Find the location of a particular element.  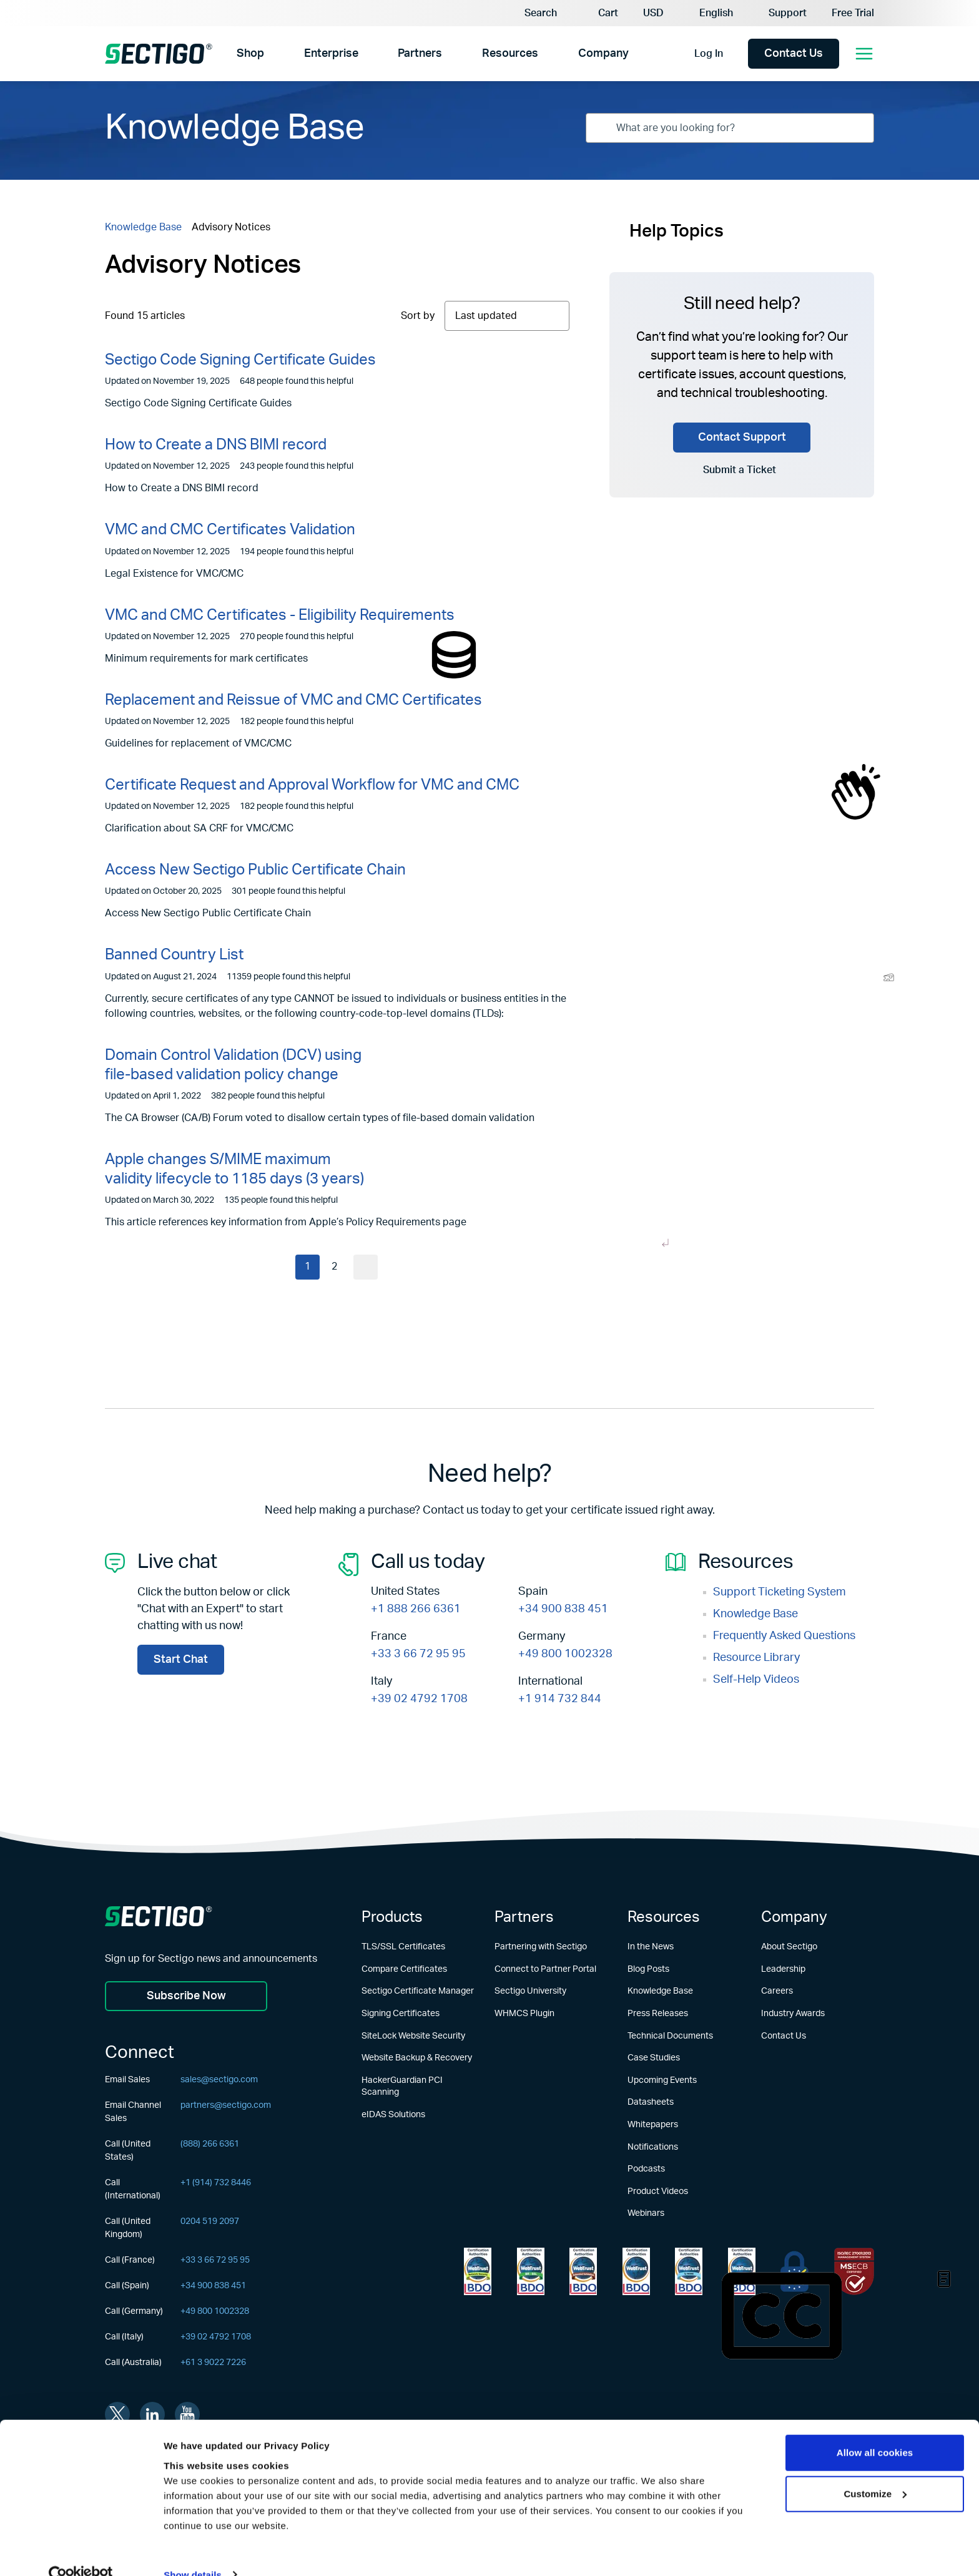

enable closed captions for video content is located at coordinates (782, 2316).